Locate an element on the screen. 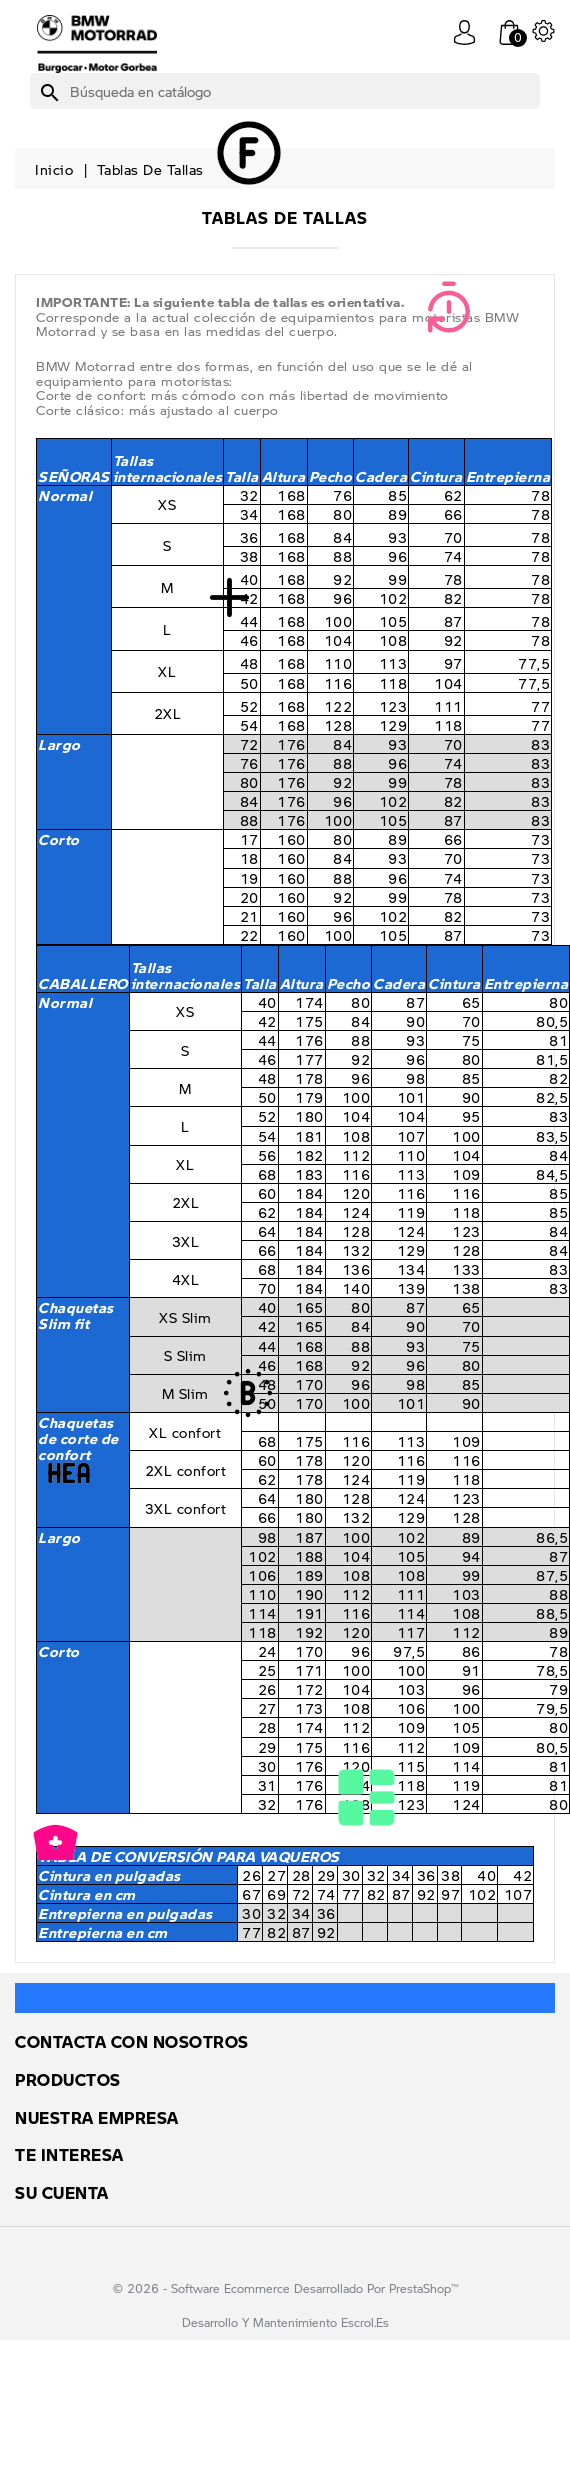  add a new item is located at coordinates (229, 597).